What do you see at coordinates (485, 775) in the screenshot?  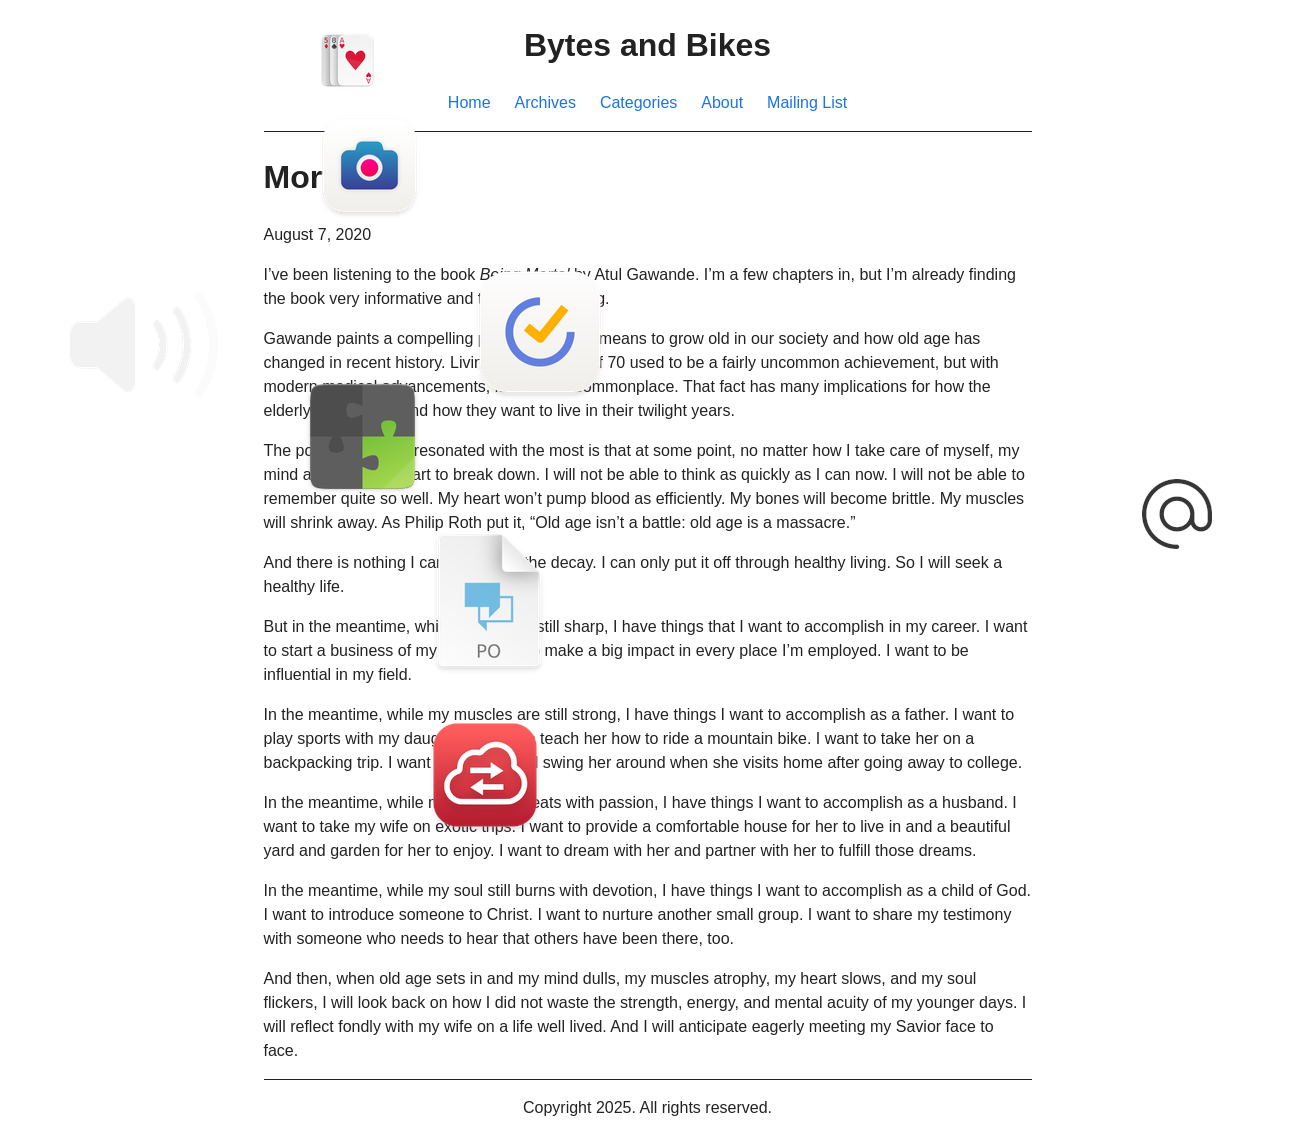 I see `open opensnitch firewall application` at bounding box center [485, 775].